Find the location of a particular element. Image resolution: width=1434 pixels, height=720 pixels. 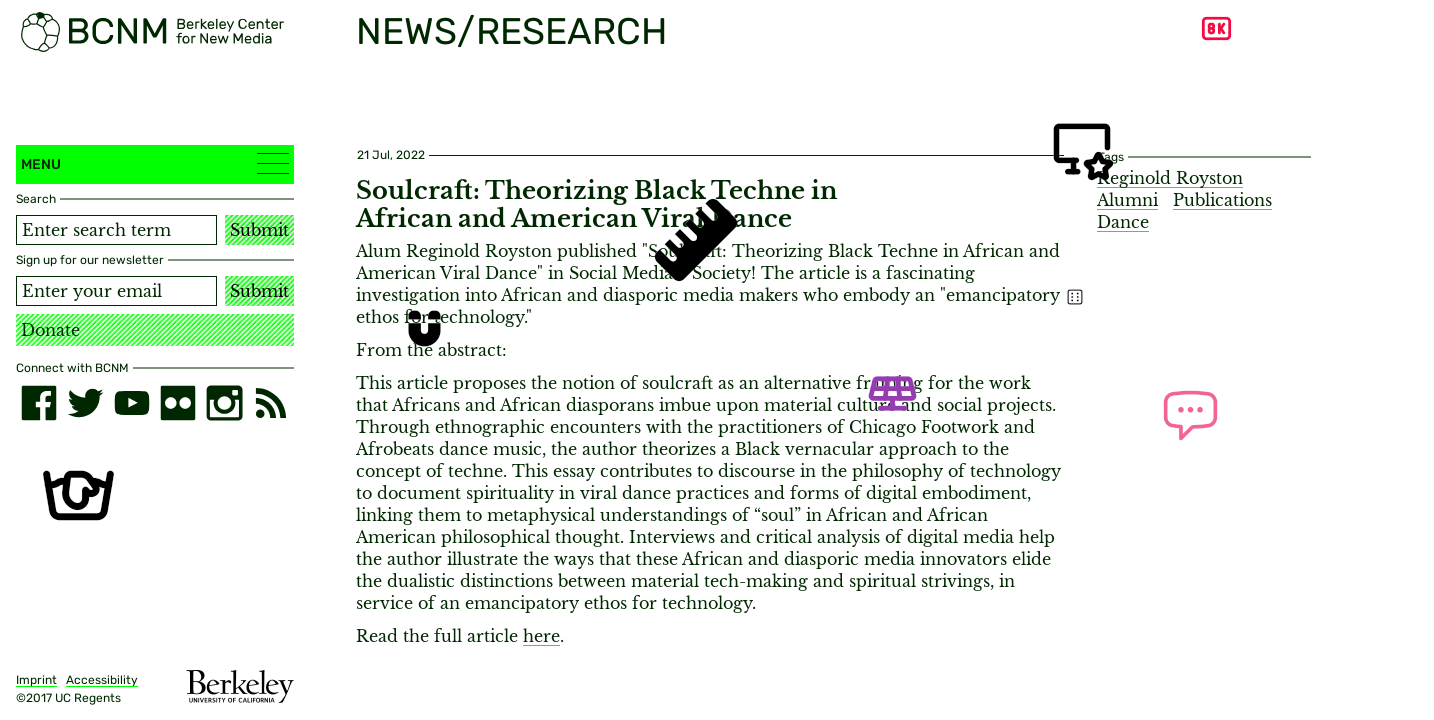

randomize or shuffle content is located at coordinates (1075, 297).